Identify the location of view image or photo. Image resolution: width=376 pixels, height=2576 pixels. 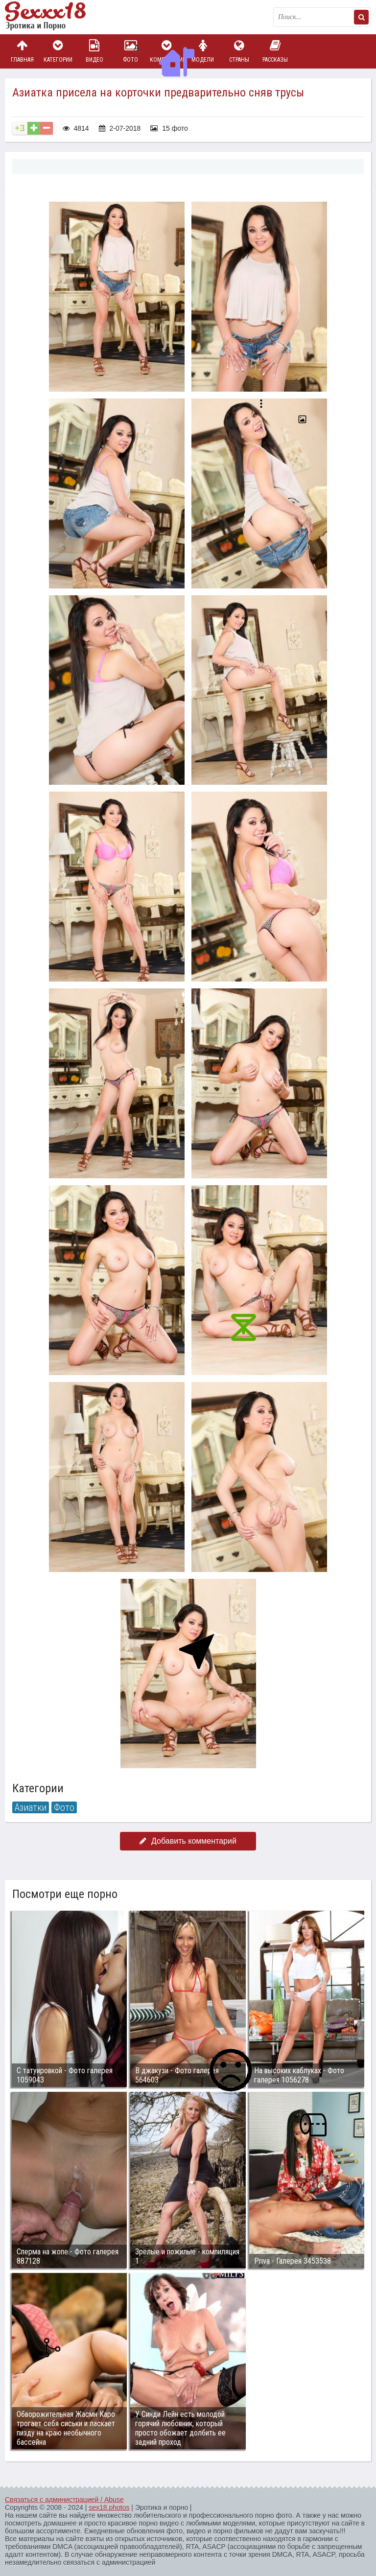
(302, 419).